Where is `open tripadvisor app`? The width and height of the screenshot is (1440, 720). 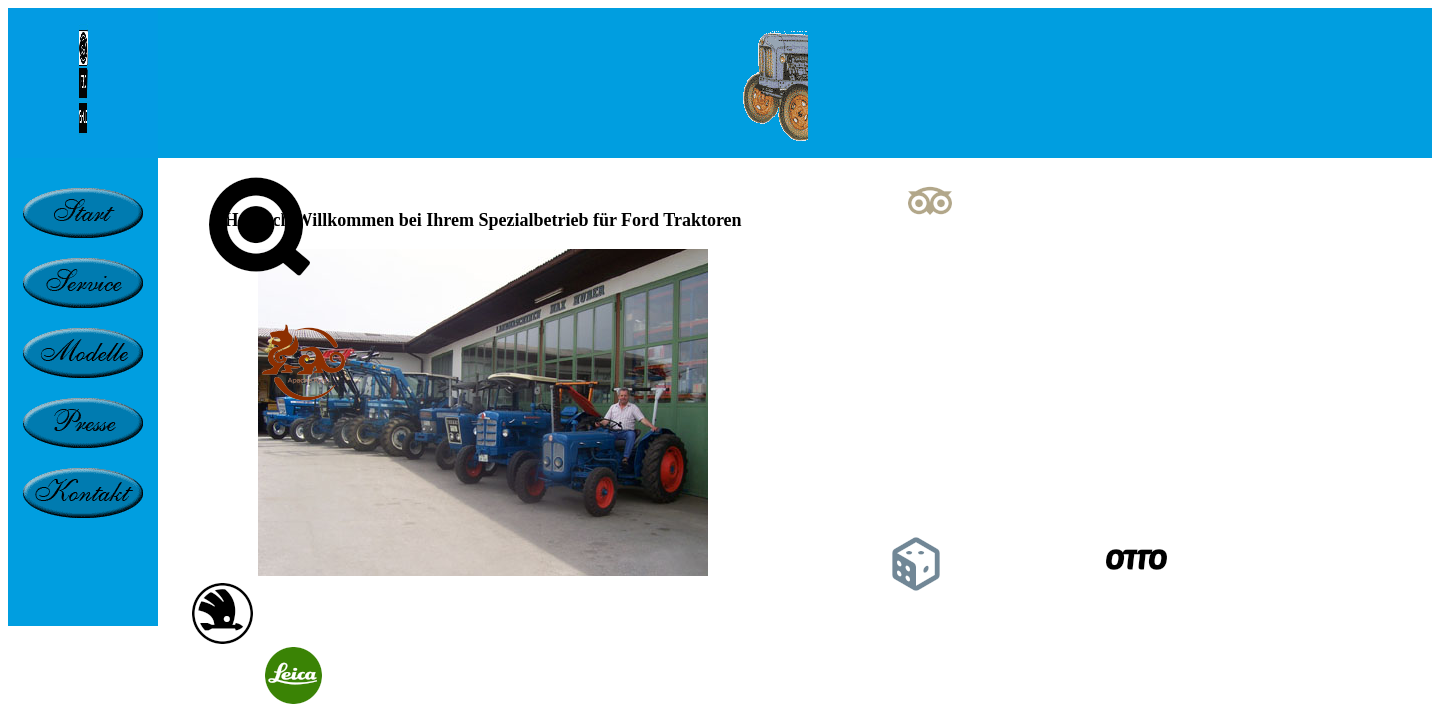 open tripadvisor app is located at coordinates (930, 201).